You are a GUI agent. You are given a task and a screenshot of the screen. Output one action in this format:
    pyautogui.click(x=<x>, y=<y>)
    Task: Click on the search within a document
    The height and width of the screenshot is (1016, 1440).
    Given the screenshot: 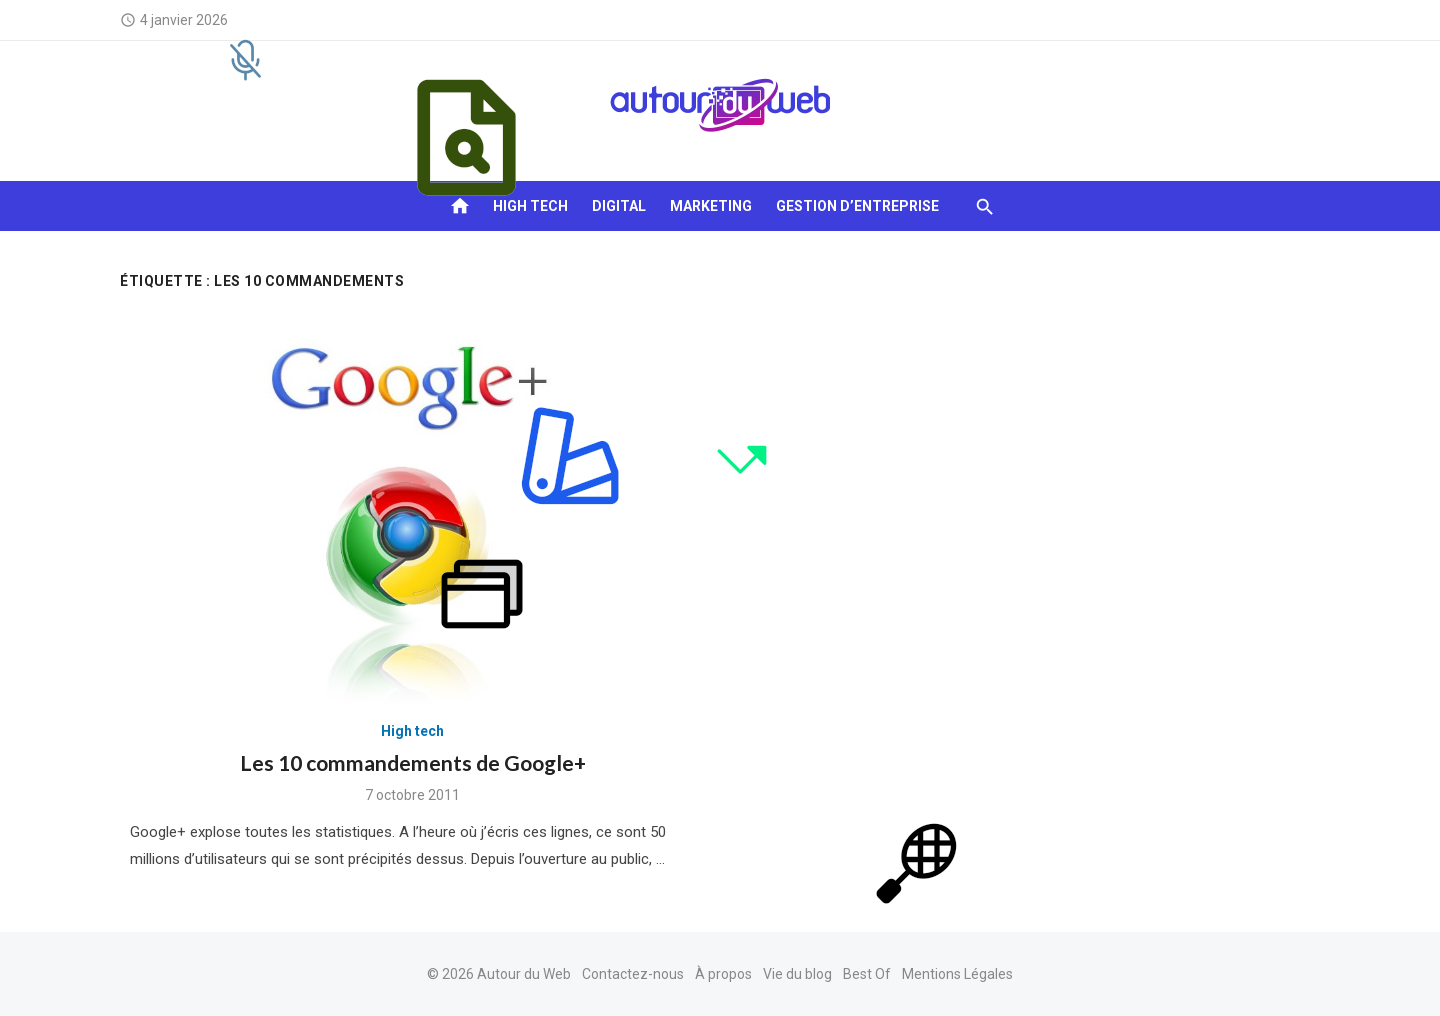 What is the action you would take?
    pyautogui.click(x=466, y=137)
    